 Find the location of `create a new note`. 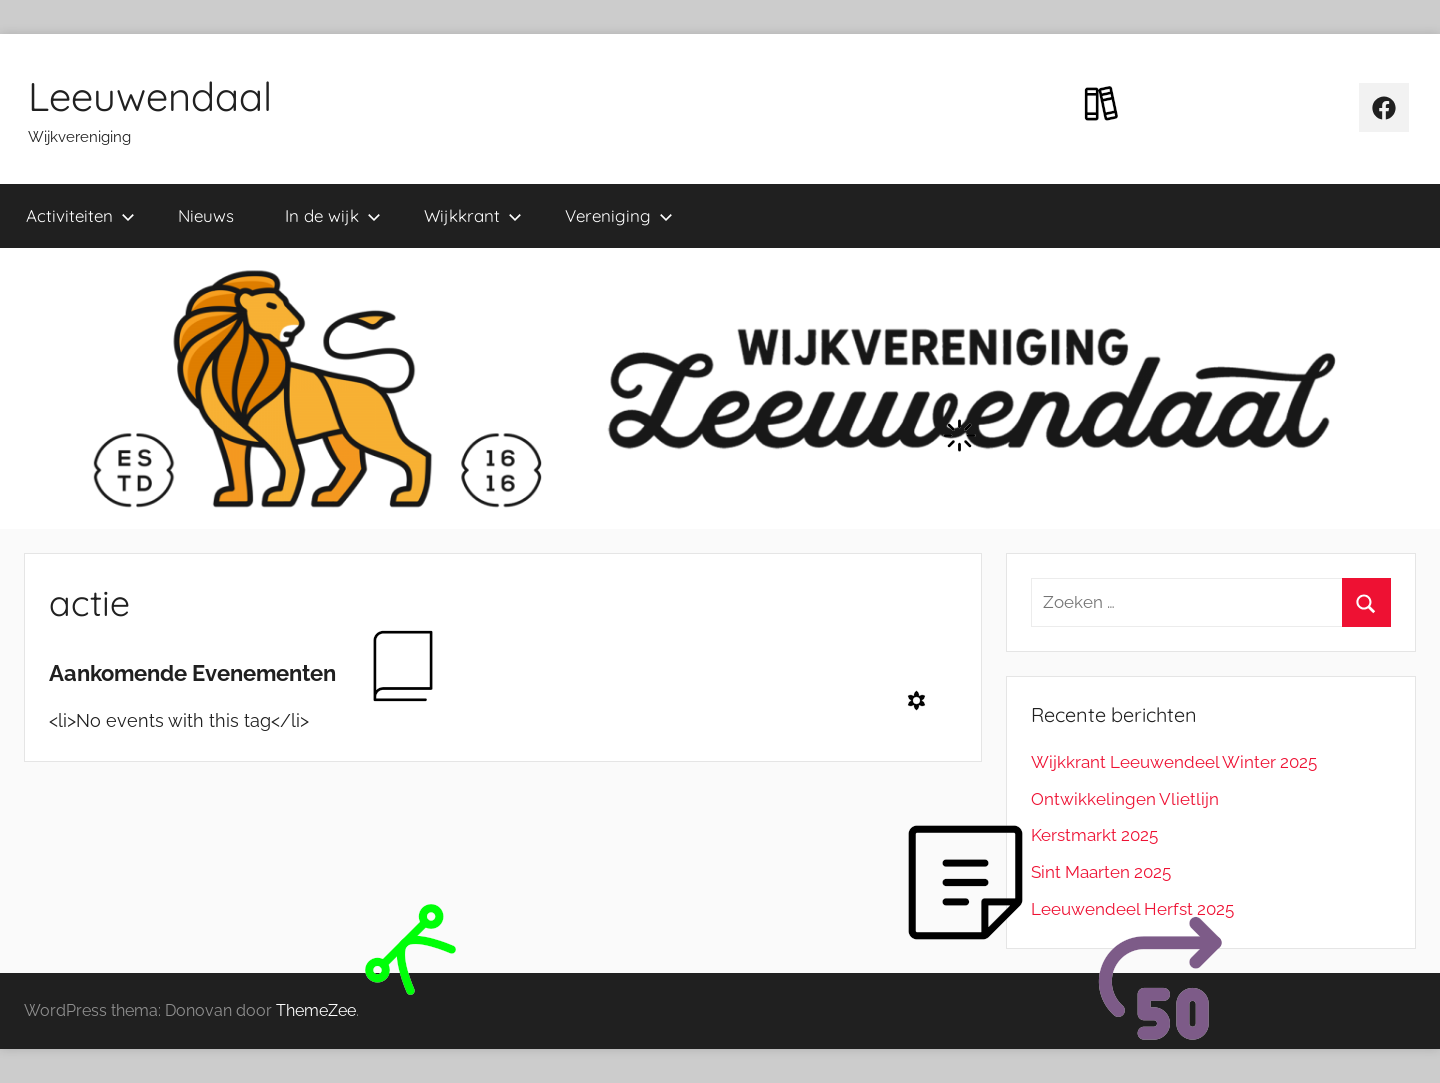

create a new note is located at coordinates (965, 882).